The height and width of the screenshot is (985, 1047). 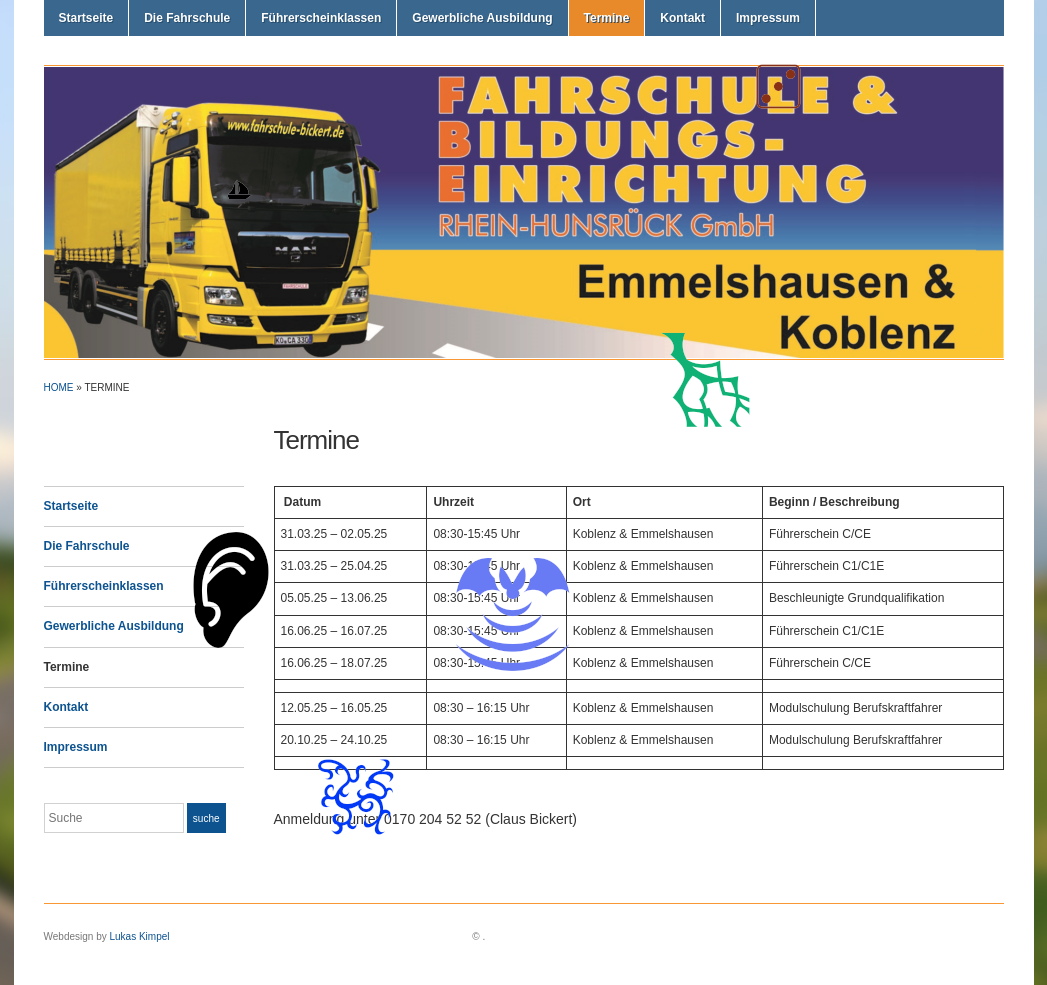 I want to click on access sailing or boating activities, so click(x=239, y=189).